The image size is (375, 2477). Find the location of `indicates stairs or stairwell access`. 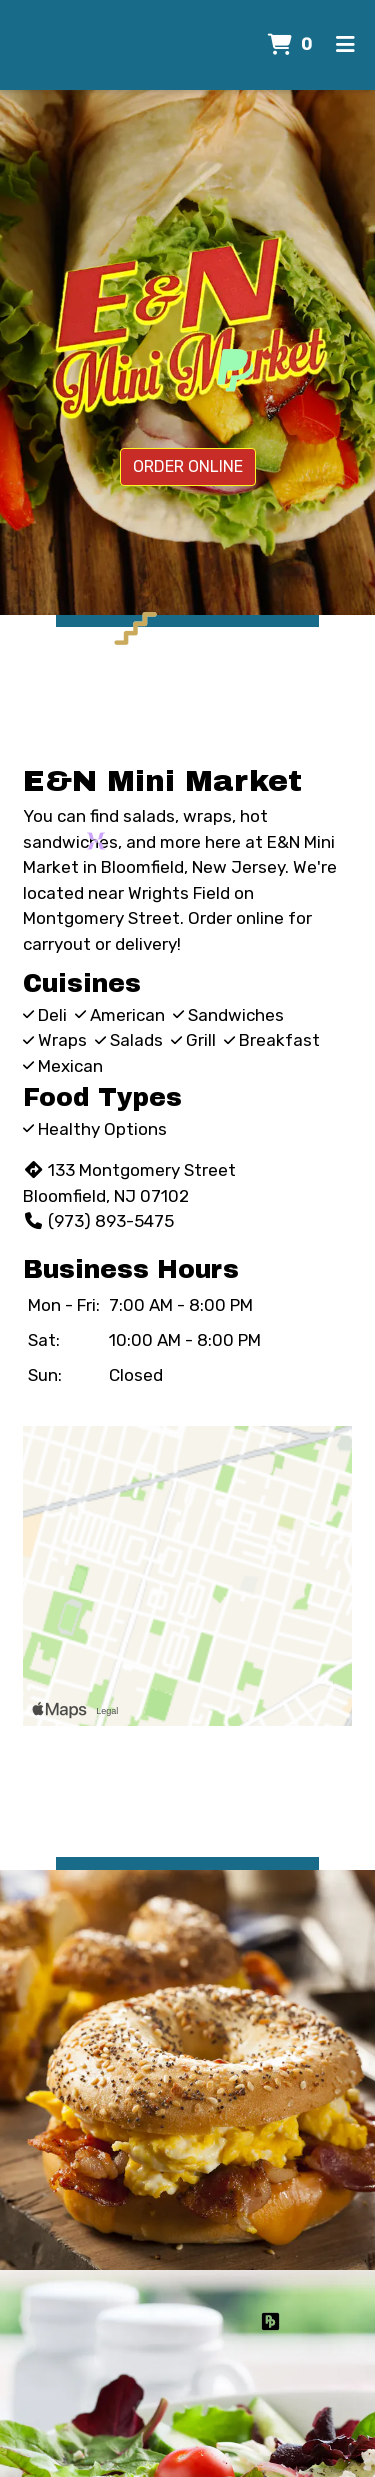

indicates stairs or stairwell access is located at coordinates (135, 628).